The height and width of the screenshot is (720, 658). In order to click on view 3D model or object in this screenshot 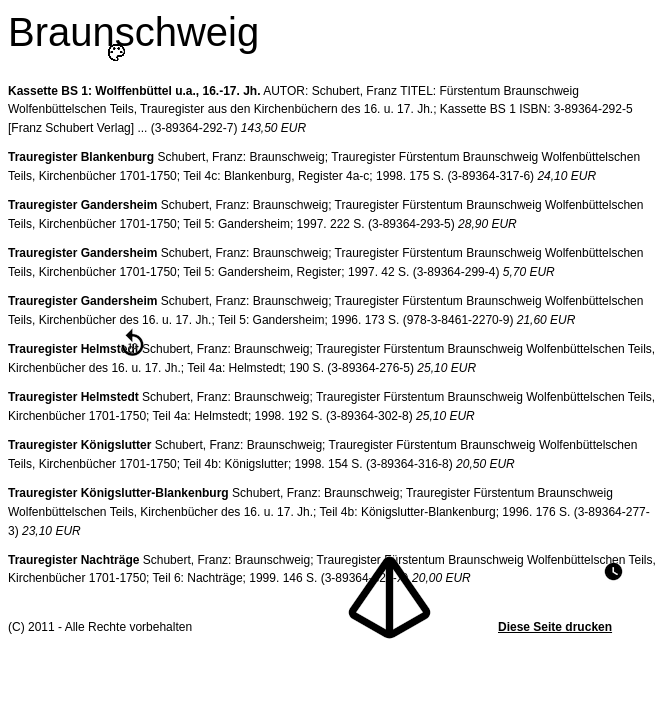, I will do `click(389, 597)`.